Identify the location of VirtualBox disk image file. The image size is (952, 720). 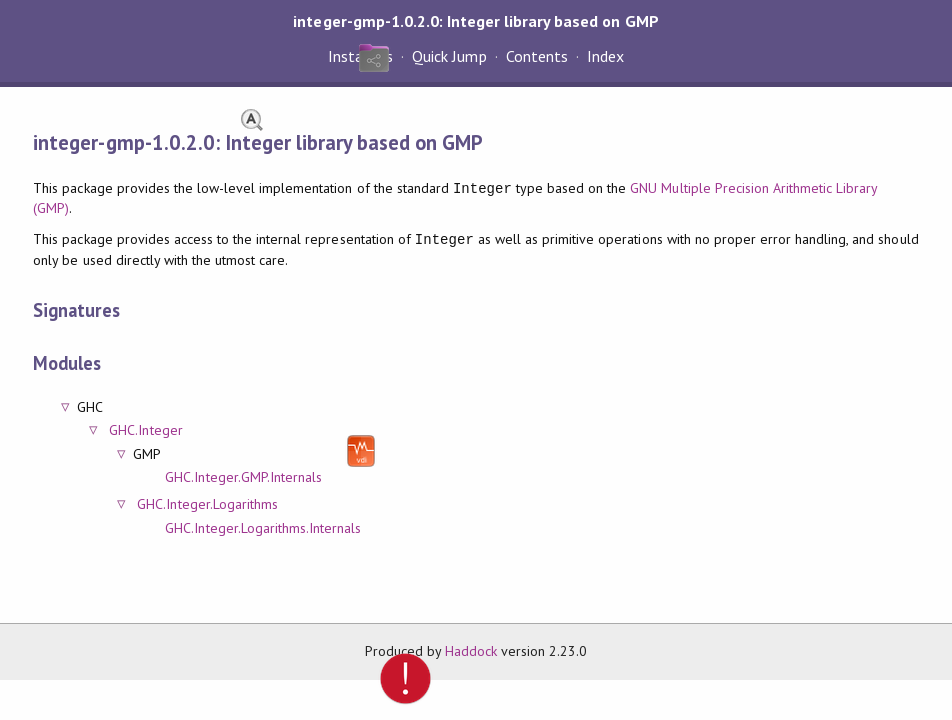
(361, 451).